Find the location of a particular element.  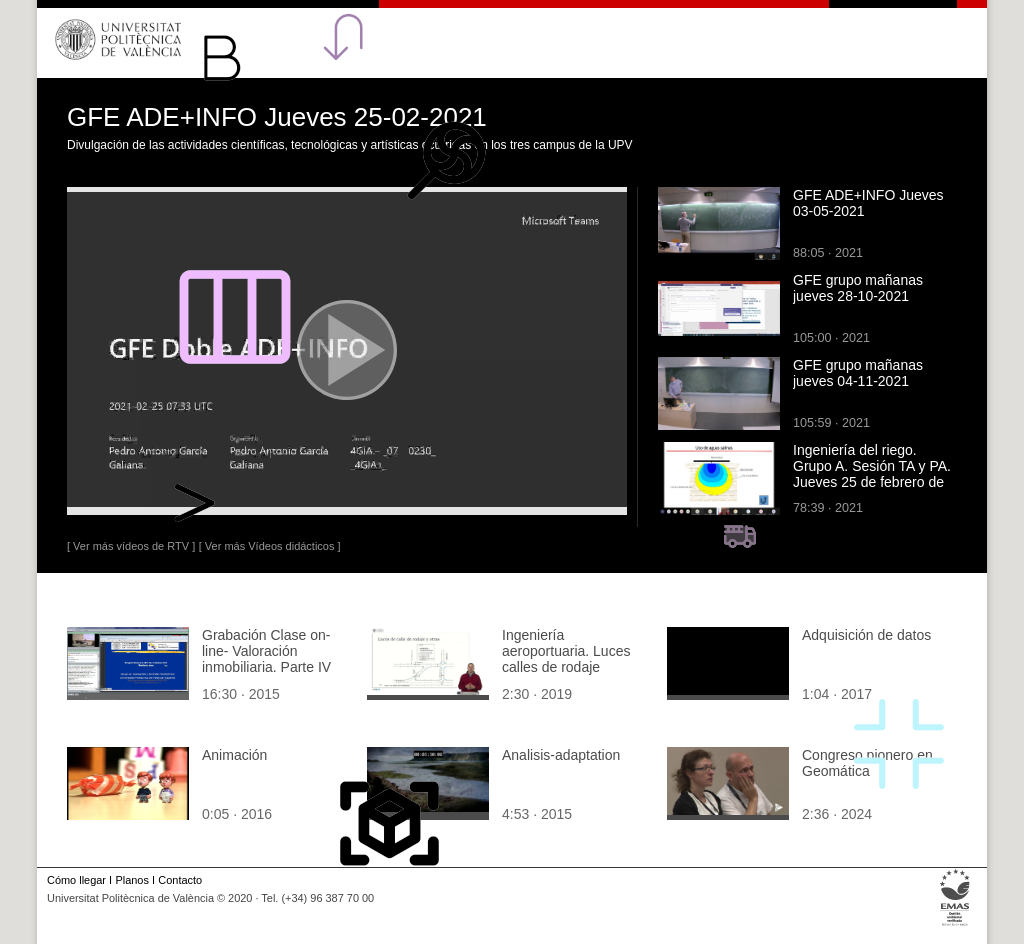

access candy or sweets category is located at coordinates (446, 160).